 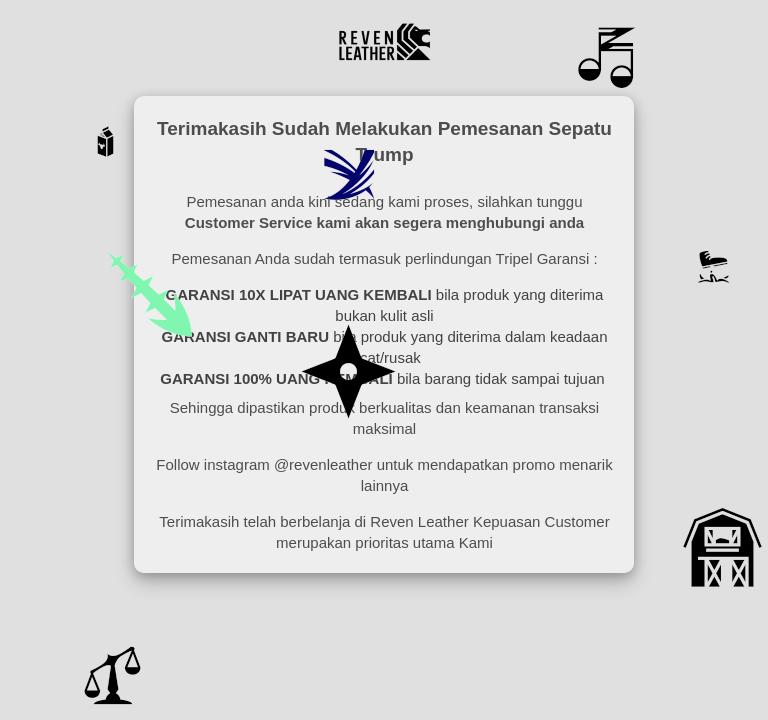 What do you see at coordinates (349, 175) in the screenshot?
I see `indicates wind or air currents intersecting` at bounding box center [349, 175].